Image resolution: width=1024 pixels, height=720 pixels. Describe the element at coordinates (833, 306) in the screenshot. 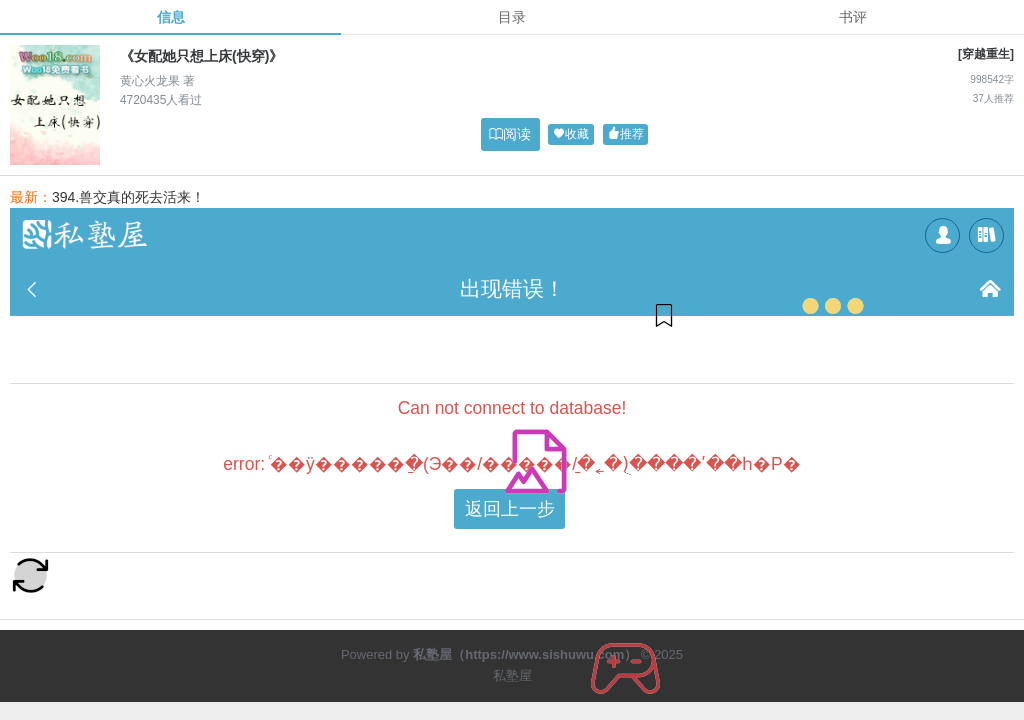

I see `open more options menu` at that location.